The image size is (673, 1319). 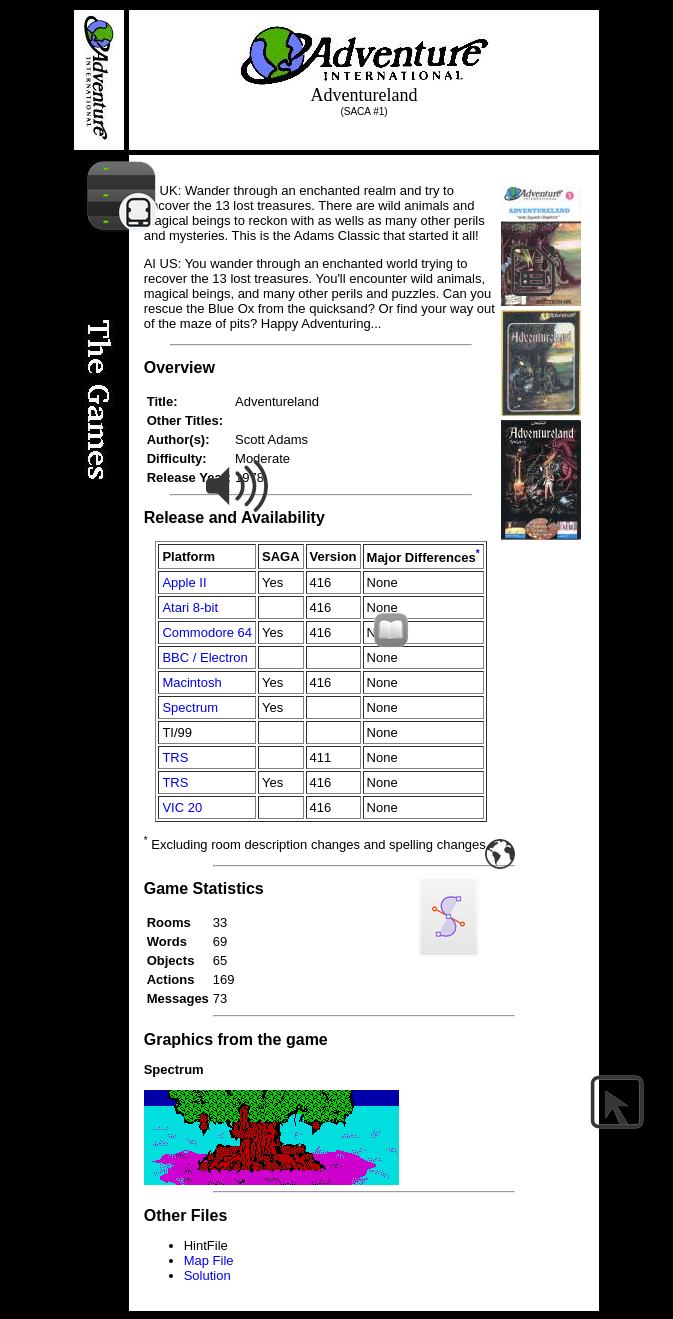 I want to click on open a drawing template file, so click(x=448, y=916).